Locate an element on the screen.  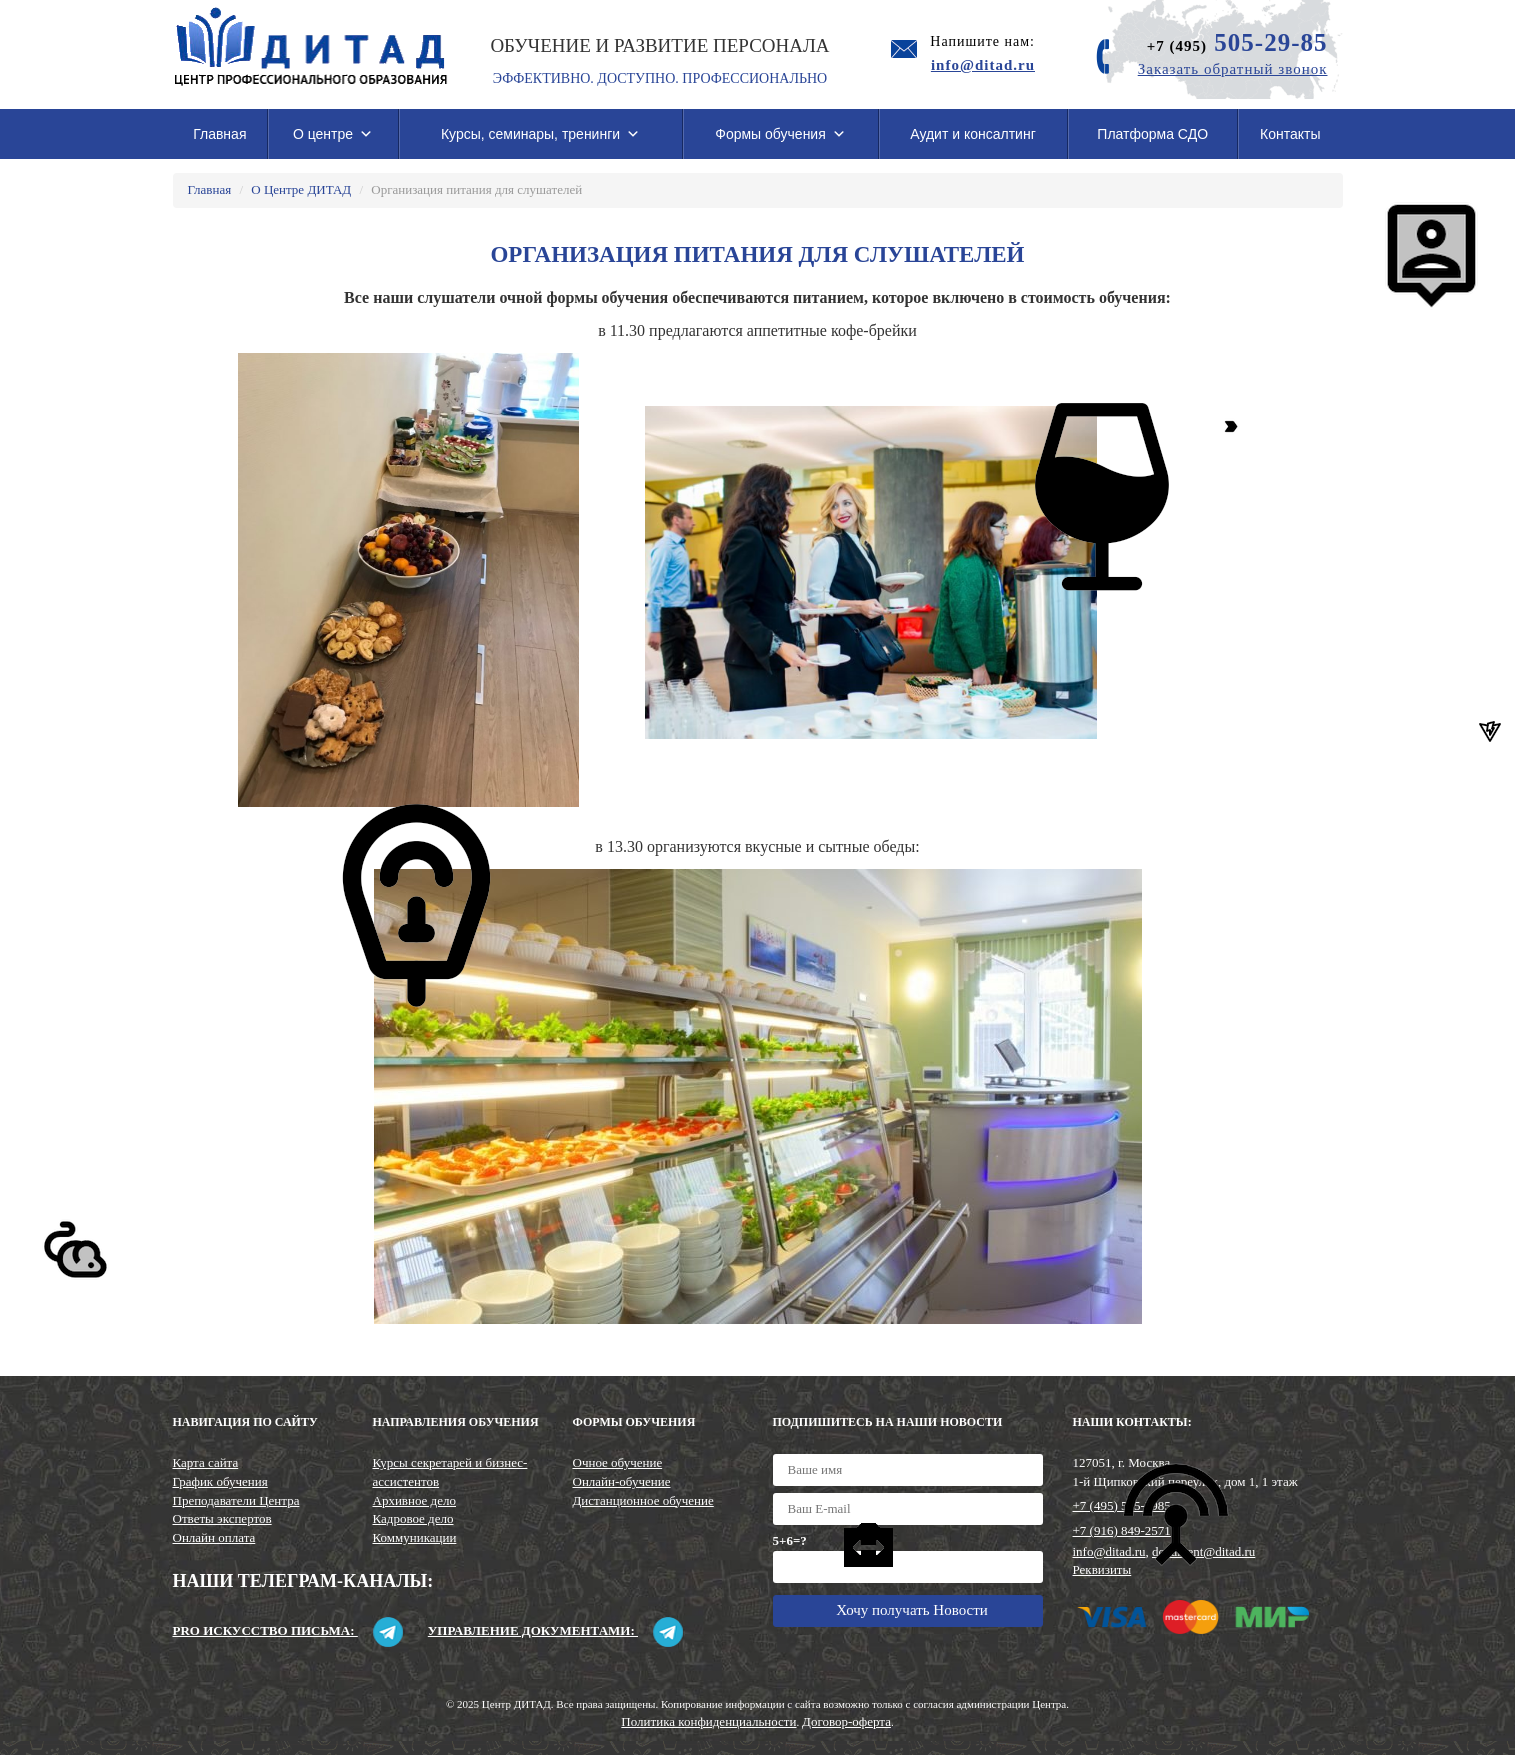
configure antenna or broadcast settings is located at coordinates (1176, 1516).